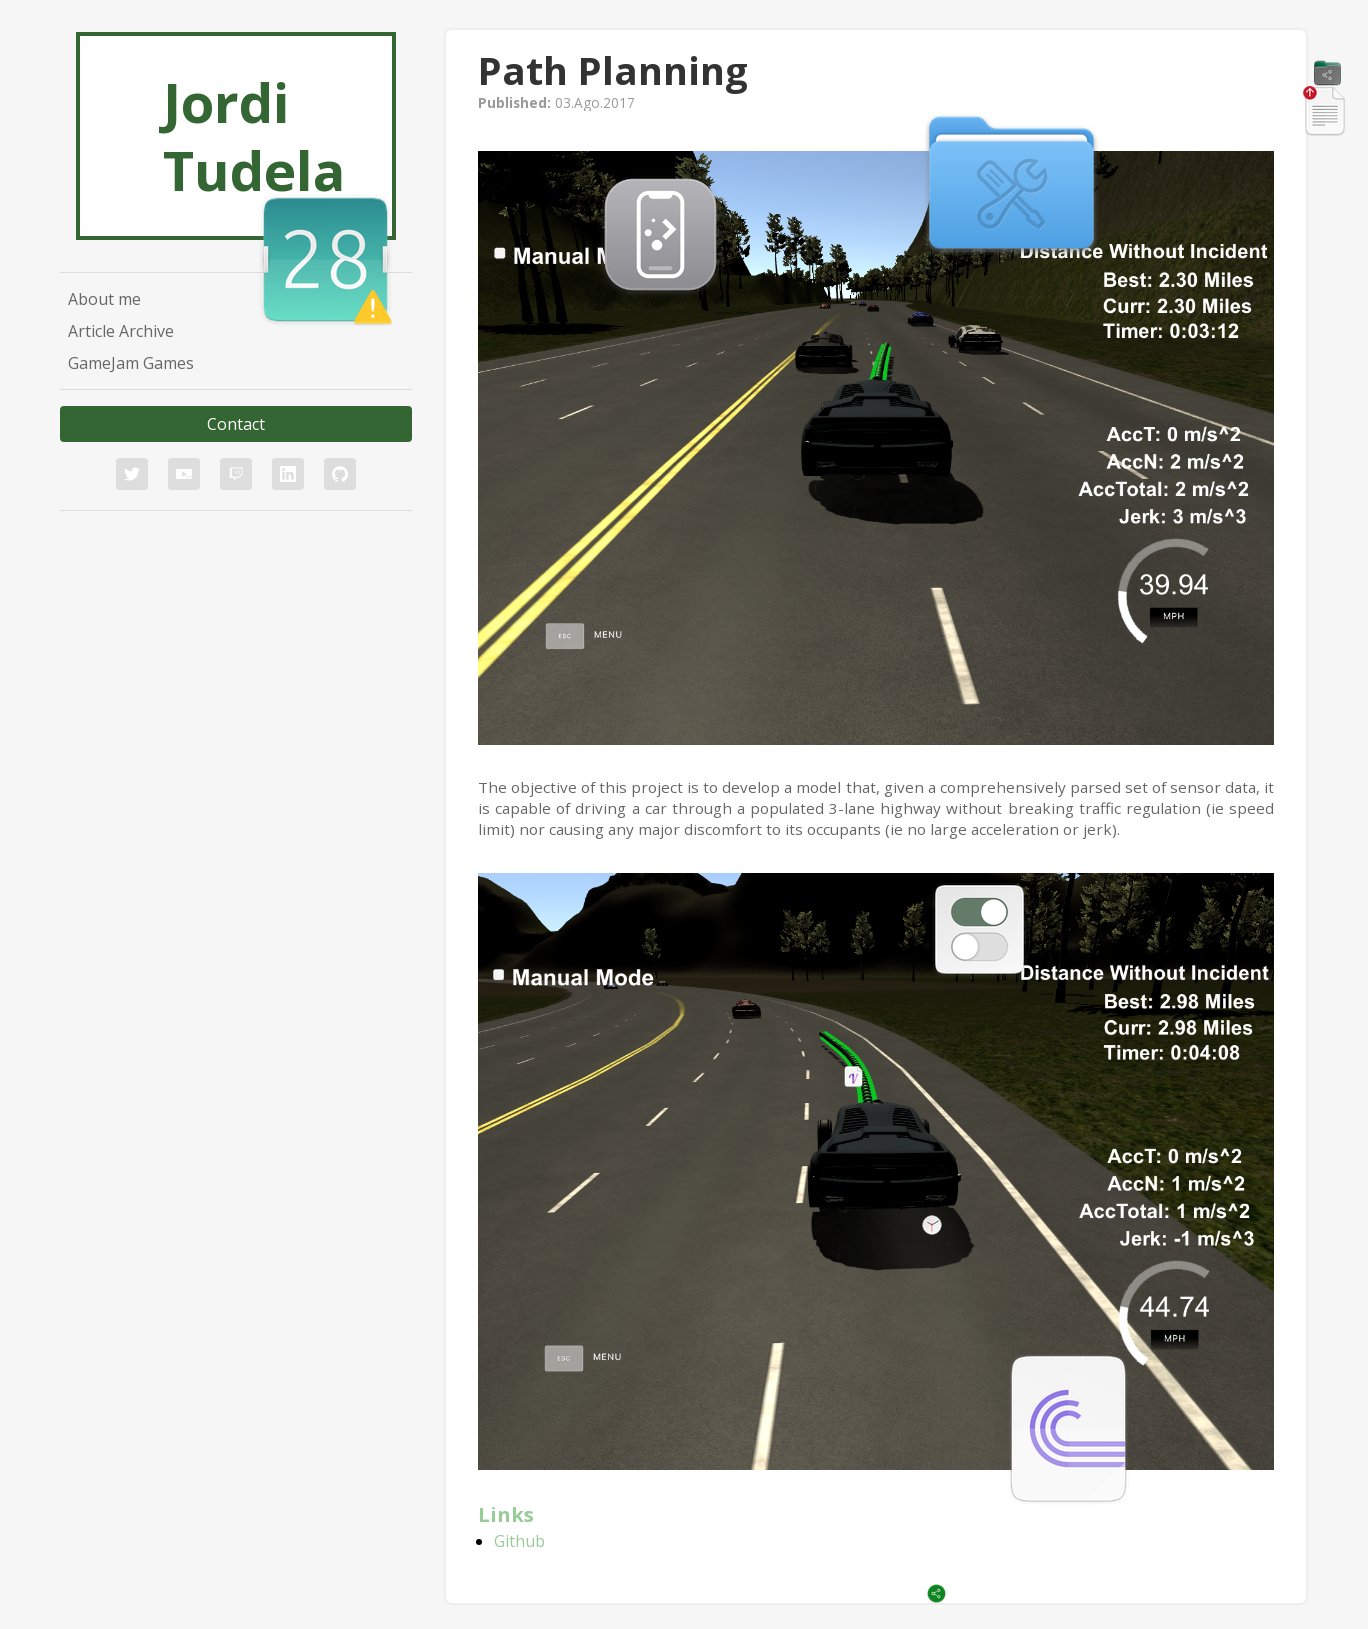 This screenshot has height=1629, width=1368. I want to click on open system tweaks or customization settings, so click(979, 929).